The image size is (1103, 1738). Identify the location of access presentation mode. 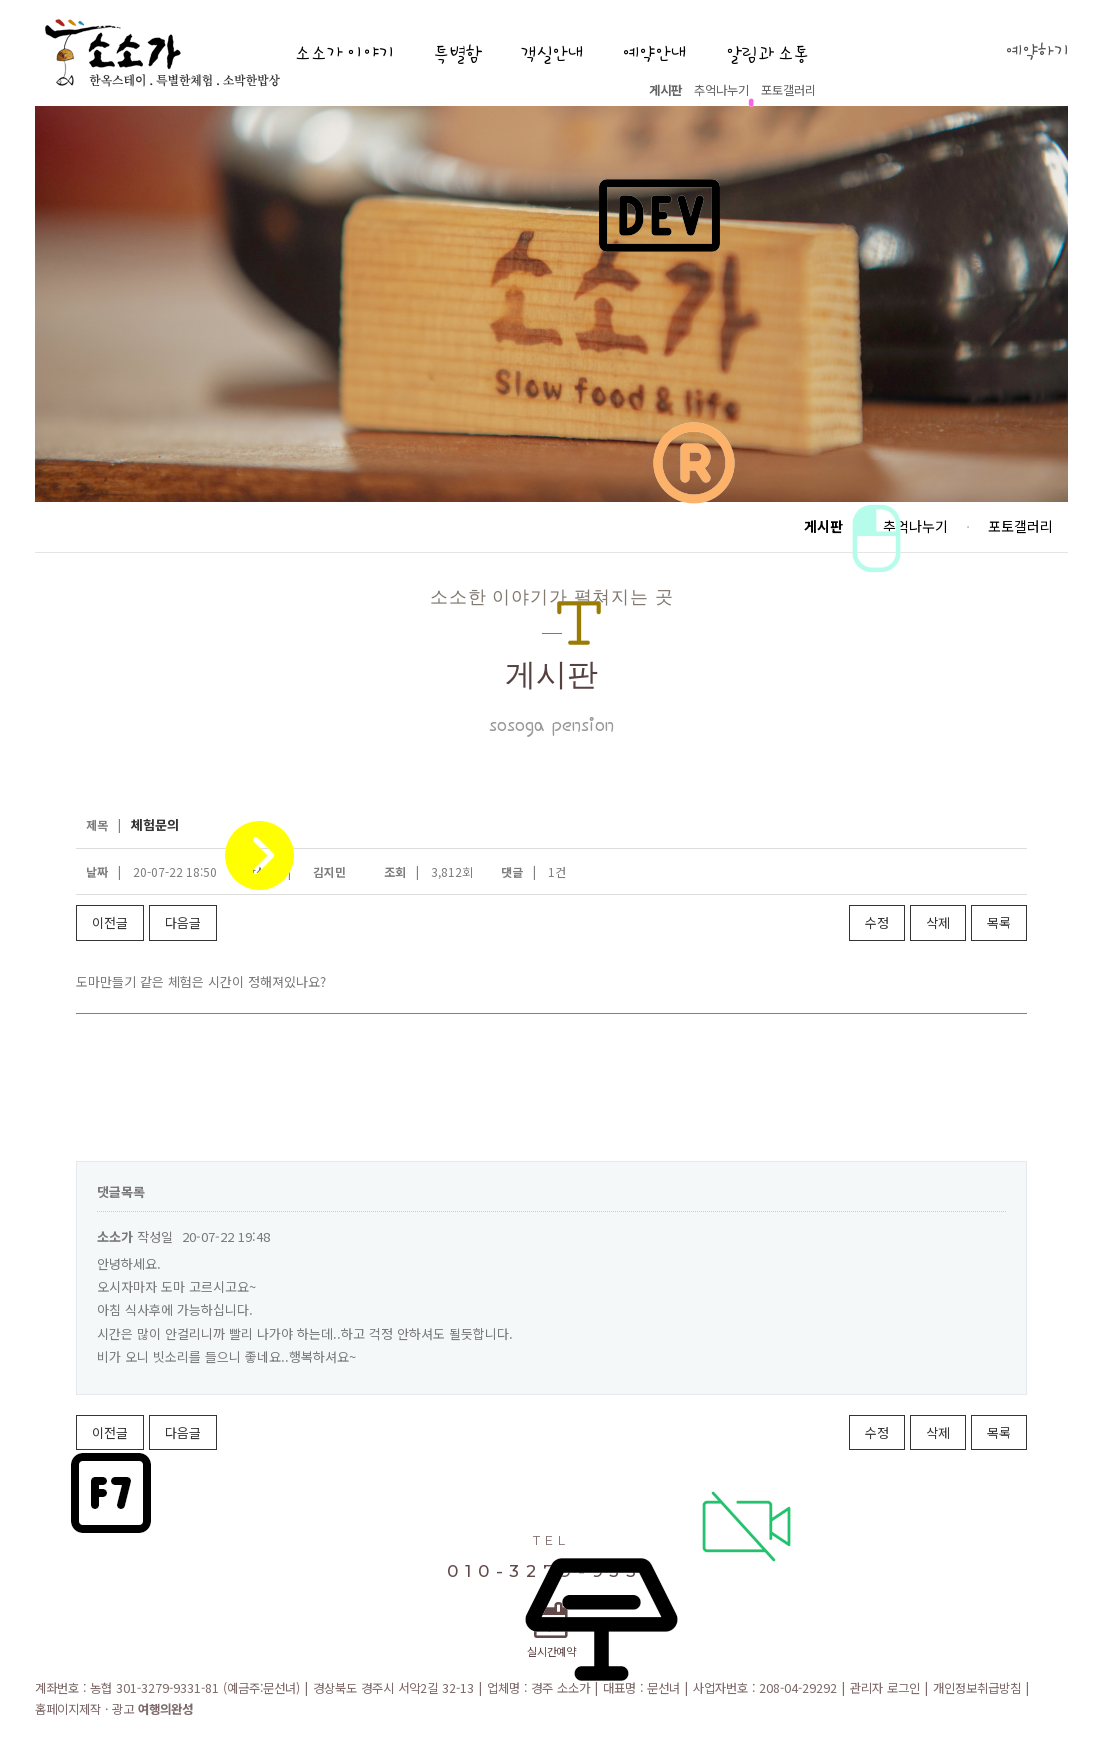
(601, 1619).